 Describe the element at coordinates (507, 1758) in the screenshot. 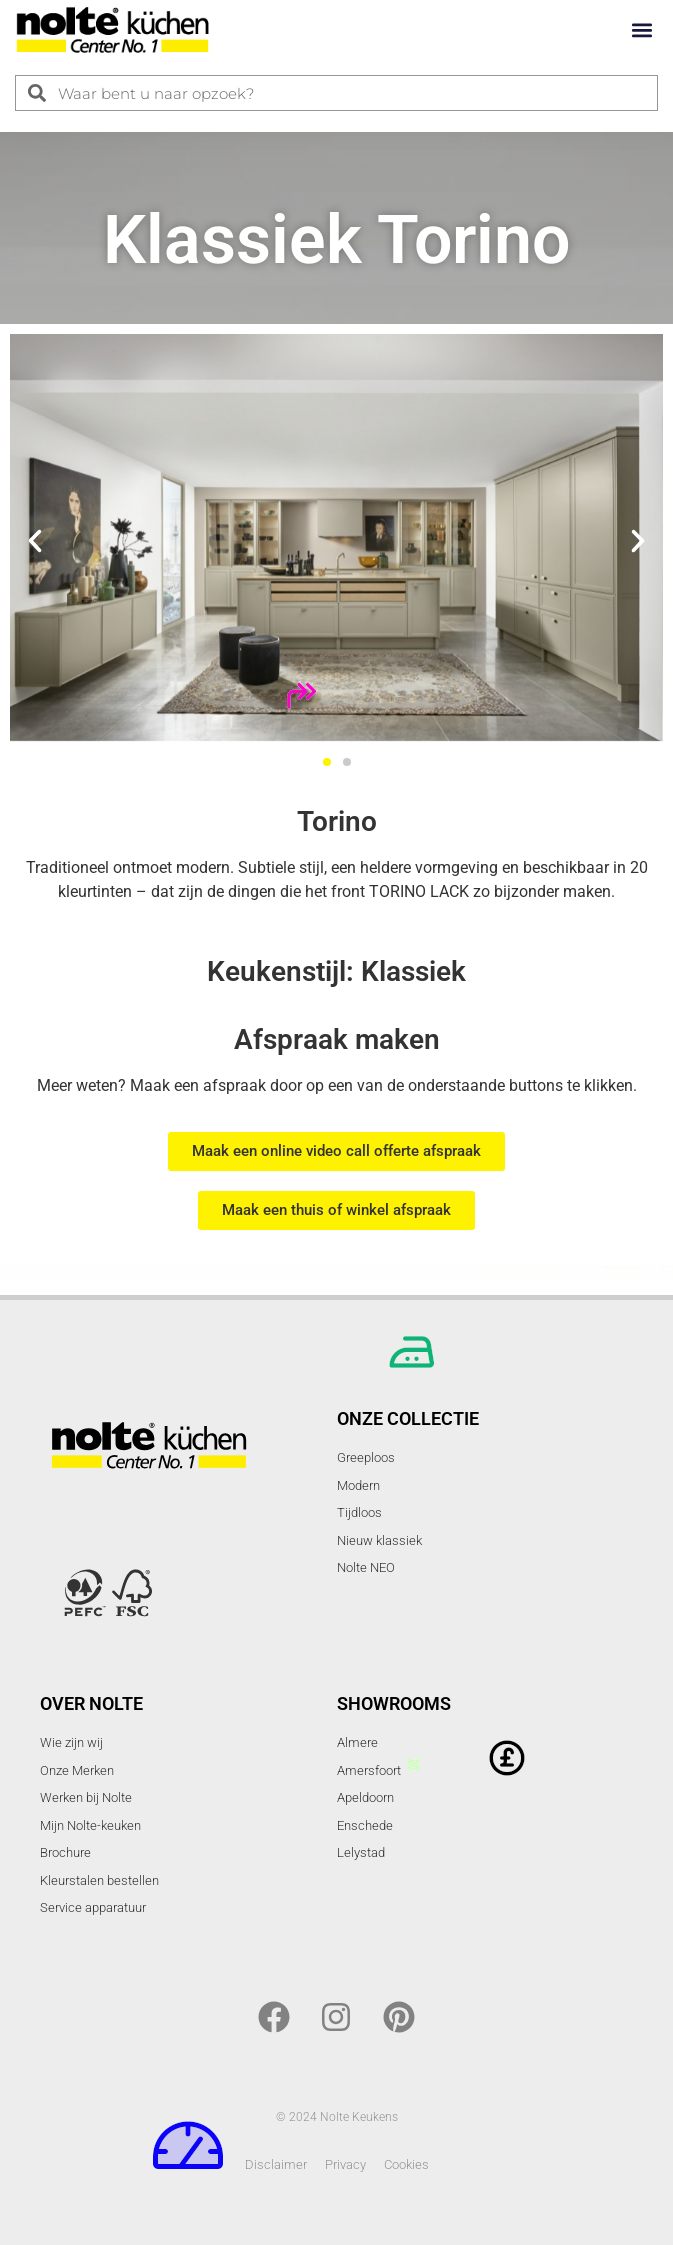

I see `view balance in british pounds` at that location.